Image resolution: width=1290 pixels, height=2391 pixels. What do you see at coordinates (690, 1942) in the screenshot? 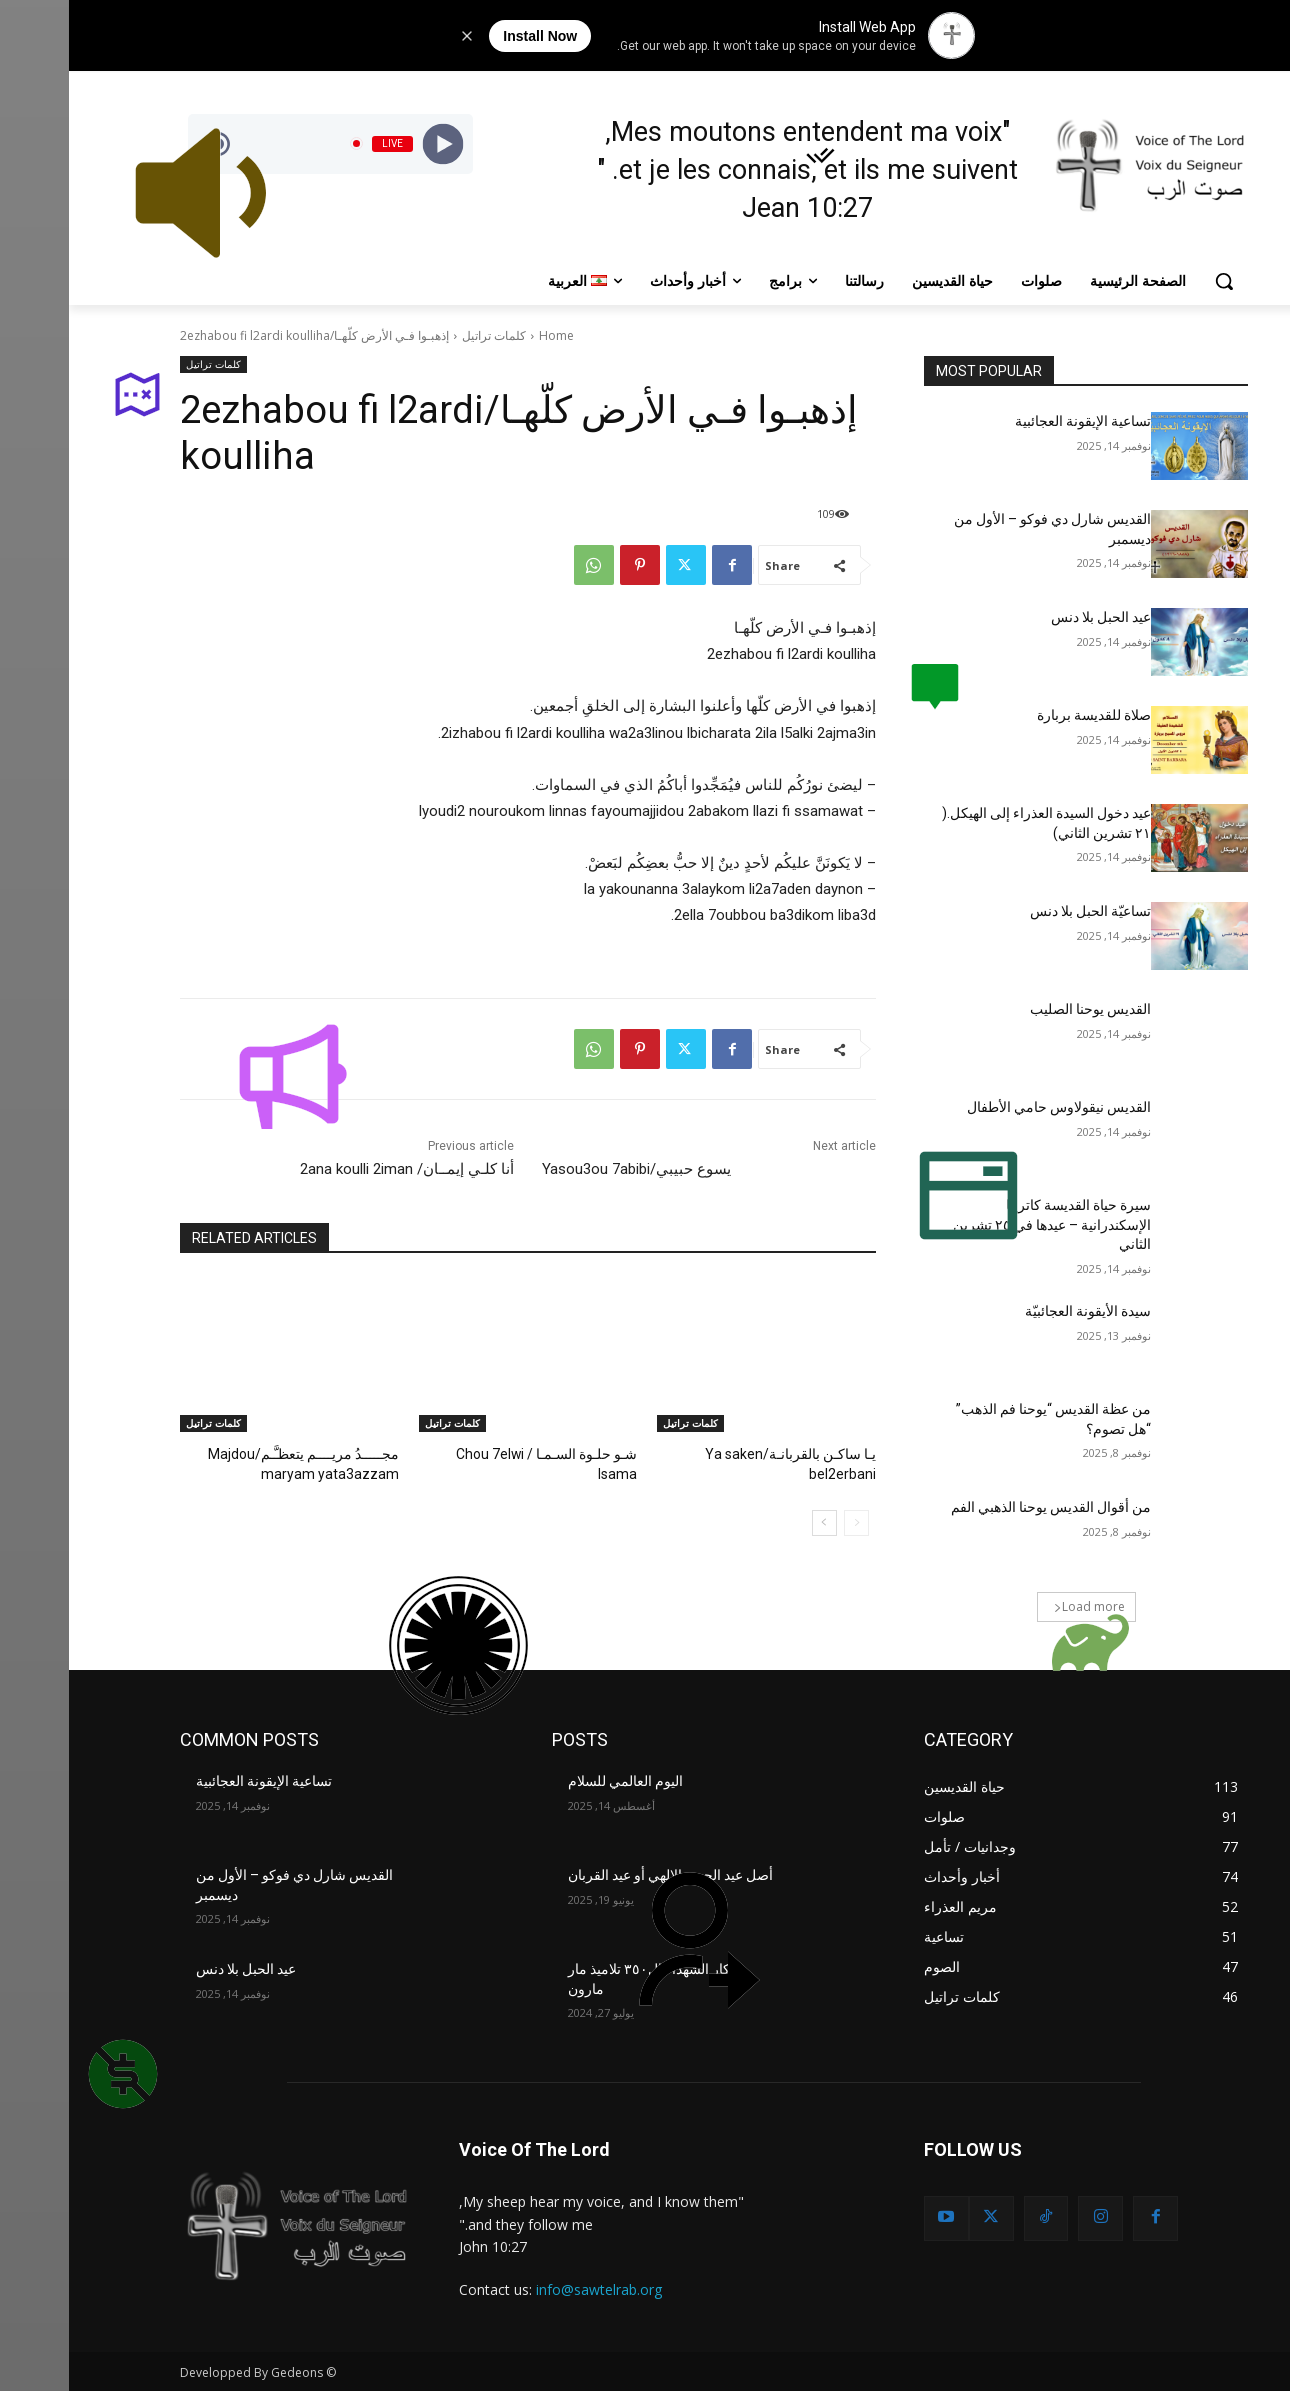
I see `share user profile with others` at bounding box center [690, 1942].